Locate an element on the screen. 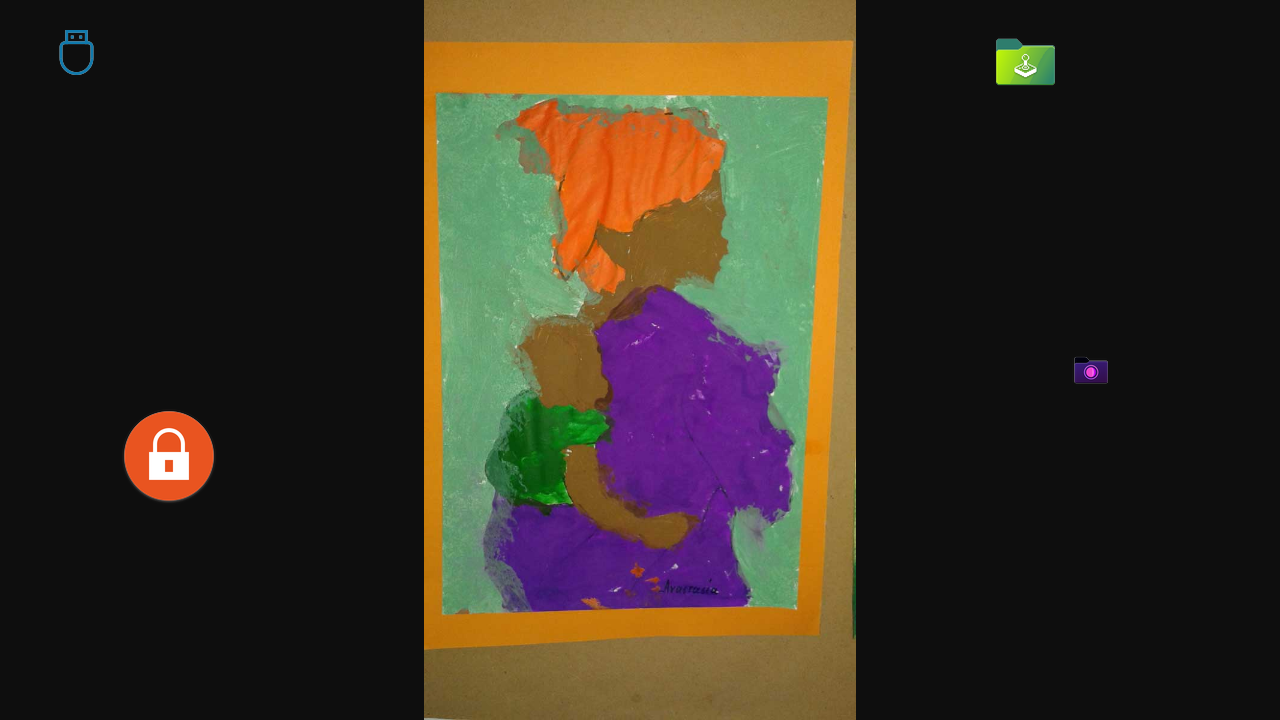 This screenshot has width=1280, height=720. access connected USB drive is located at coordinates (76, 52).